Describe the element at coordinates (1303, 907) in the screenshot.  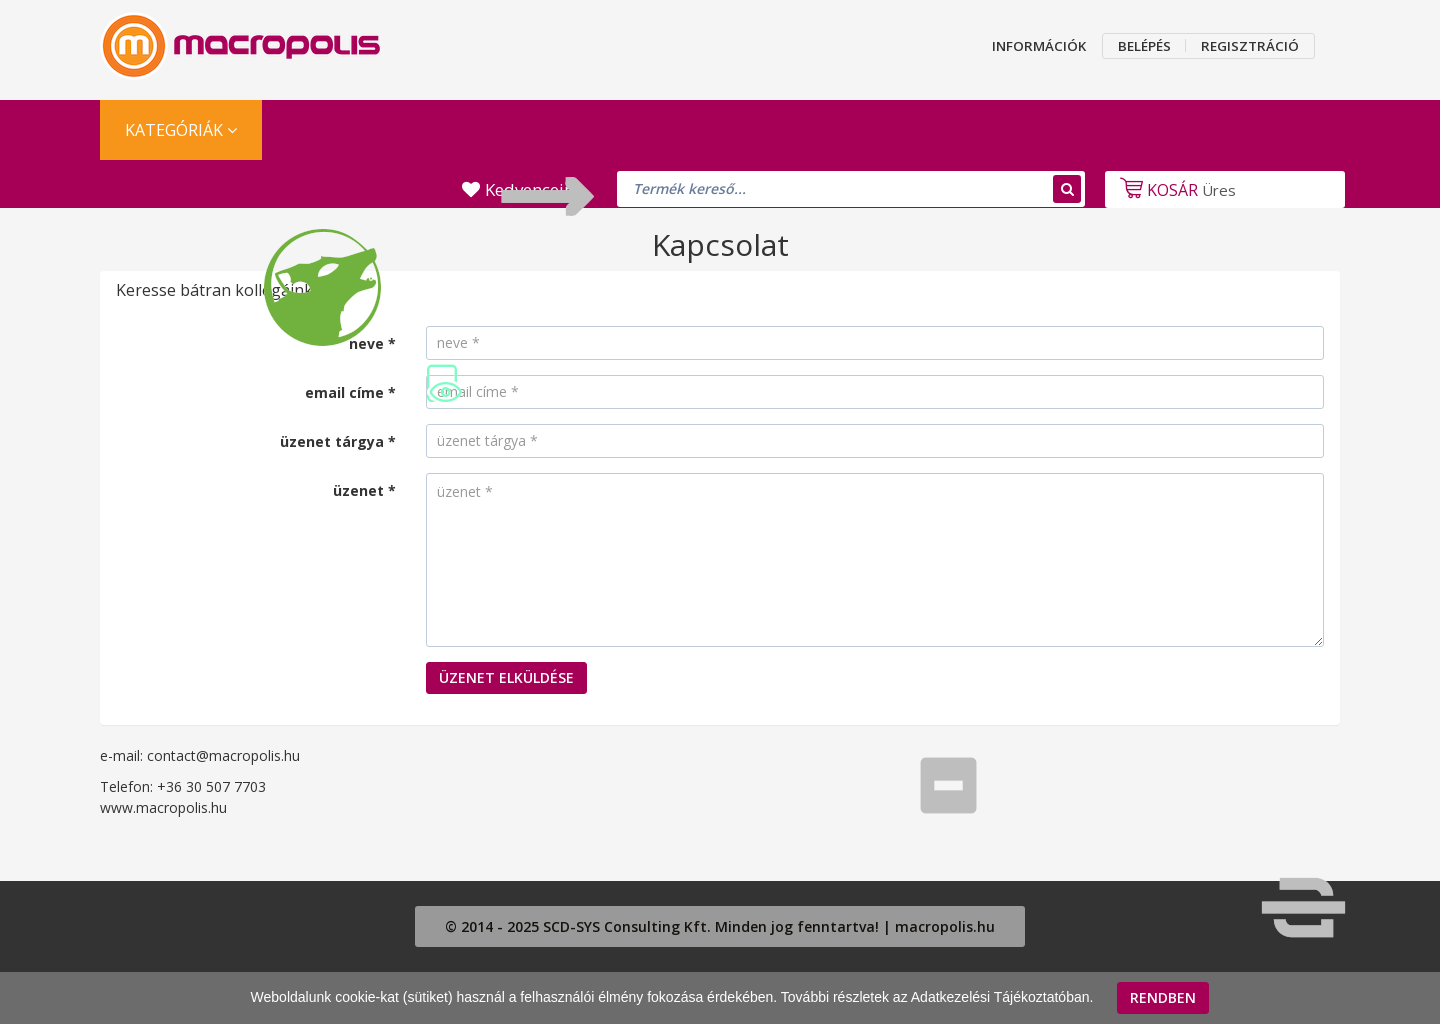
I see `apply strikethrough formatting to selected text` at that location.